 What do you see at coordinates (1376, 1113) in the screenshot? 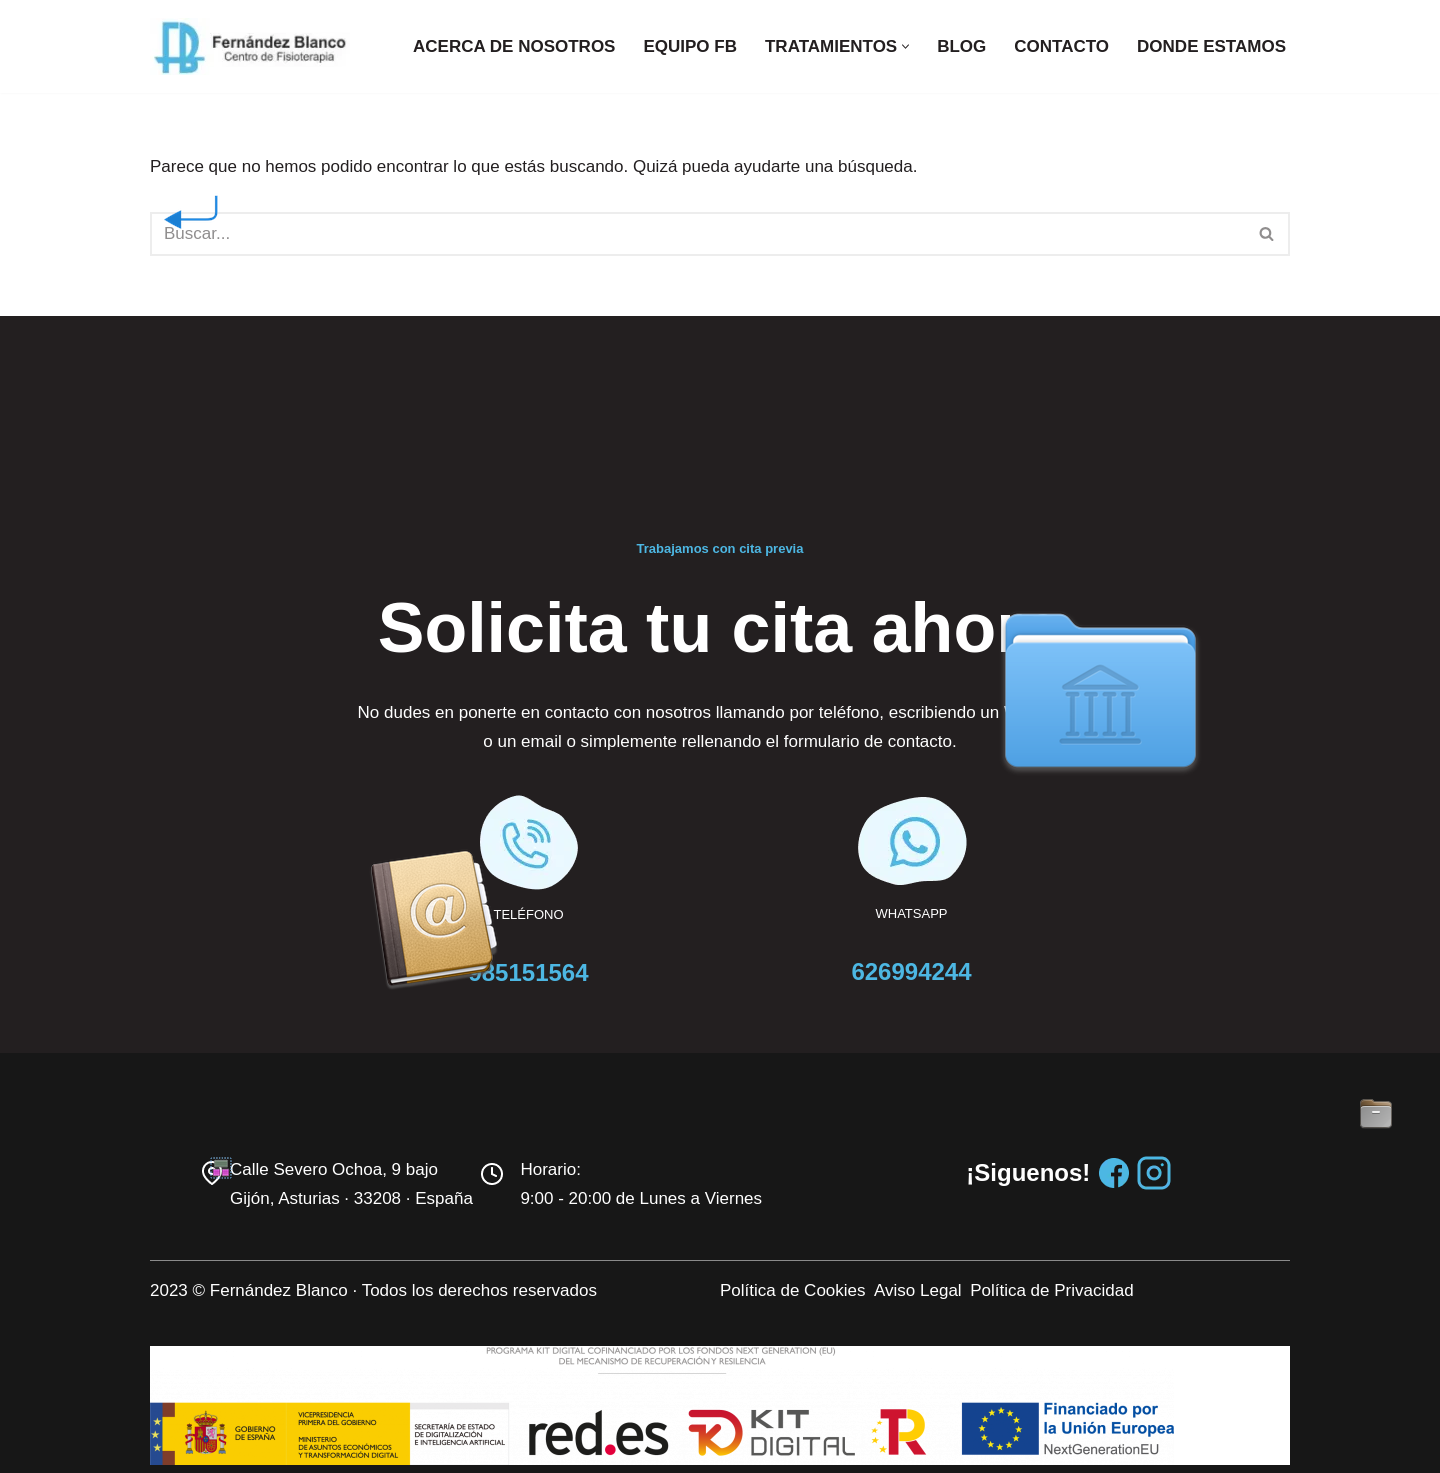
I see `open the nautilus file manager` at bounding box center [1376, 1113].